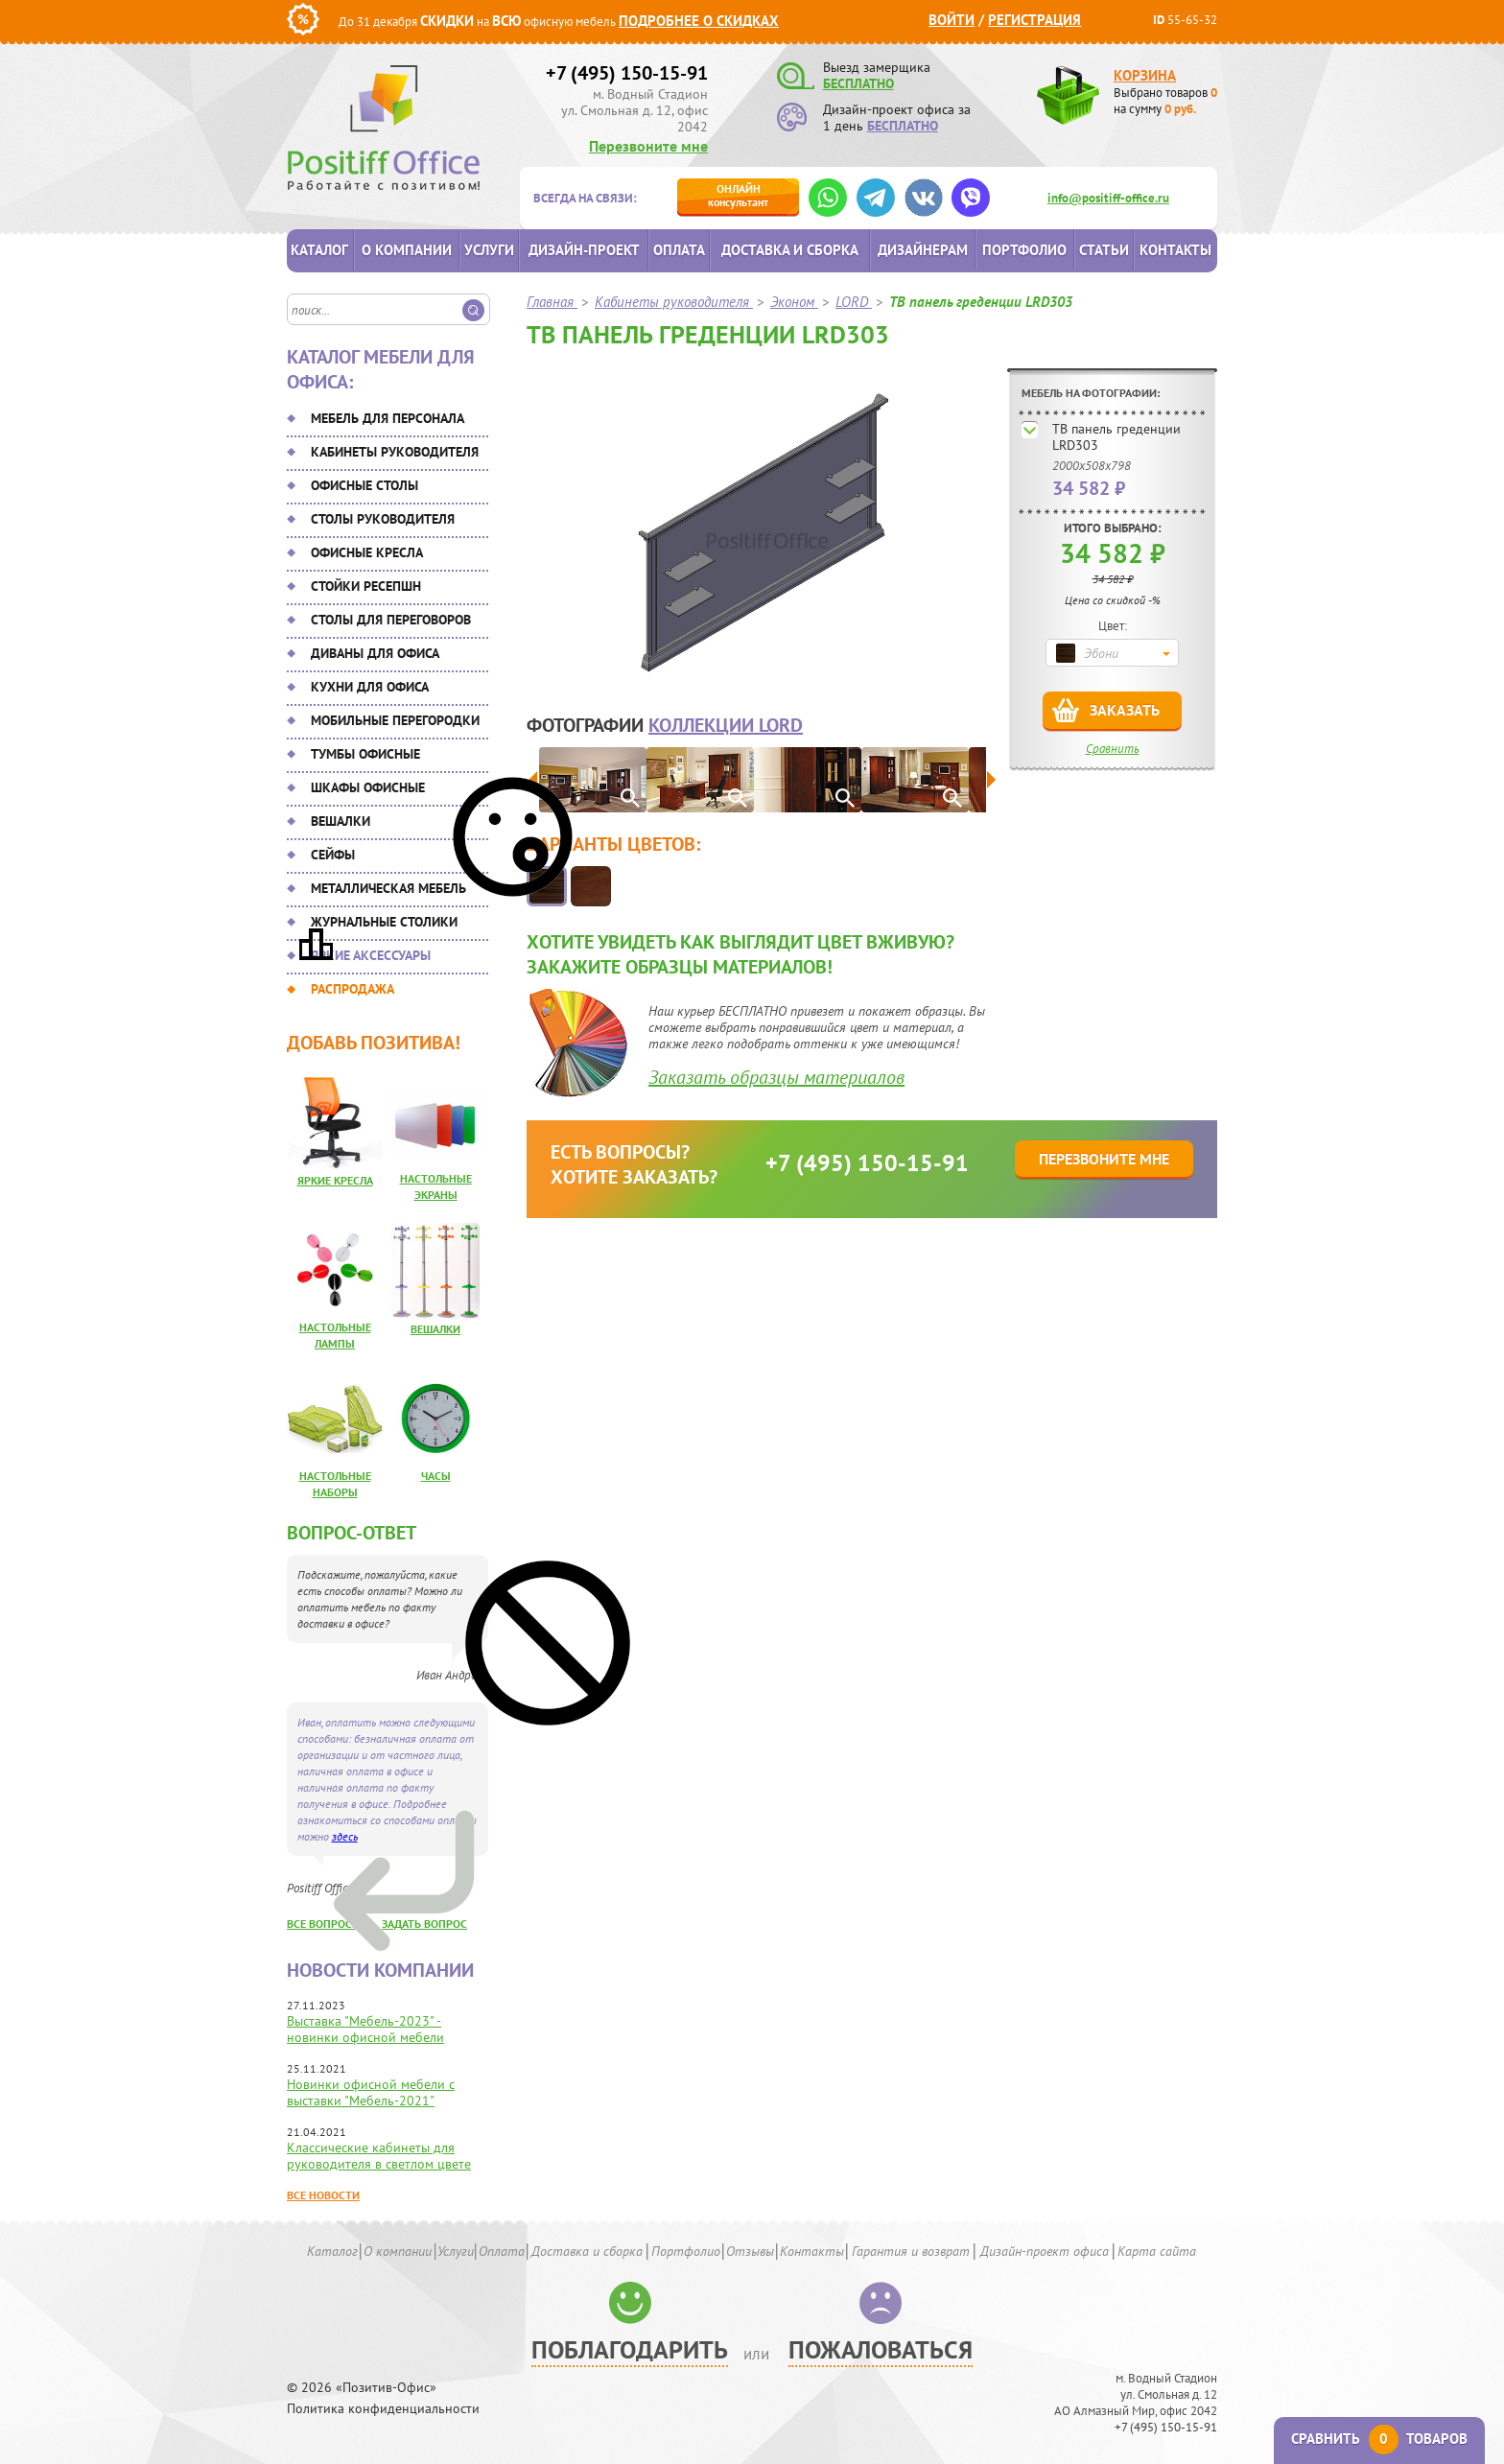  I want to click on view leaderboard rankings, so click(316, 944).